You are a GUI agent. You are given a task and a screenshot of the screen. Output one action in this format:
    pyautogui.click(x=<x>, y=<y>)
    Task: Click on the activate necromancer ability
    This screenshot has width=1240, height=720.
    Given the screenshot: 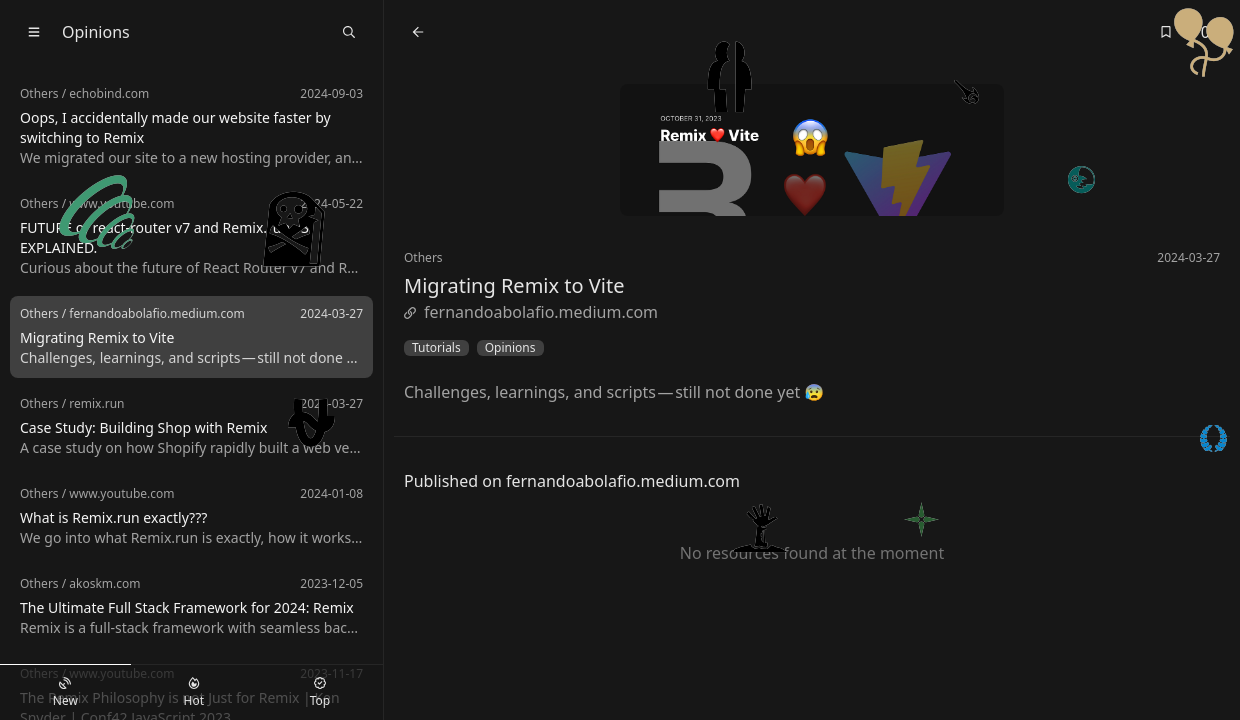 What is the action you would take?
    pyautogui.click(x=760, y=524)
    